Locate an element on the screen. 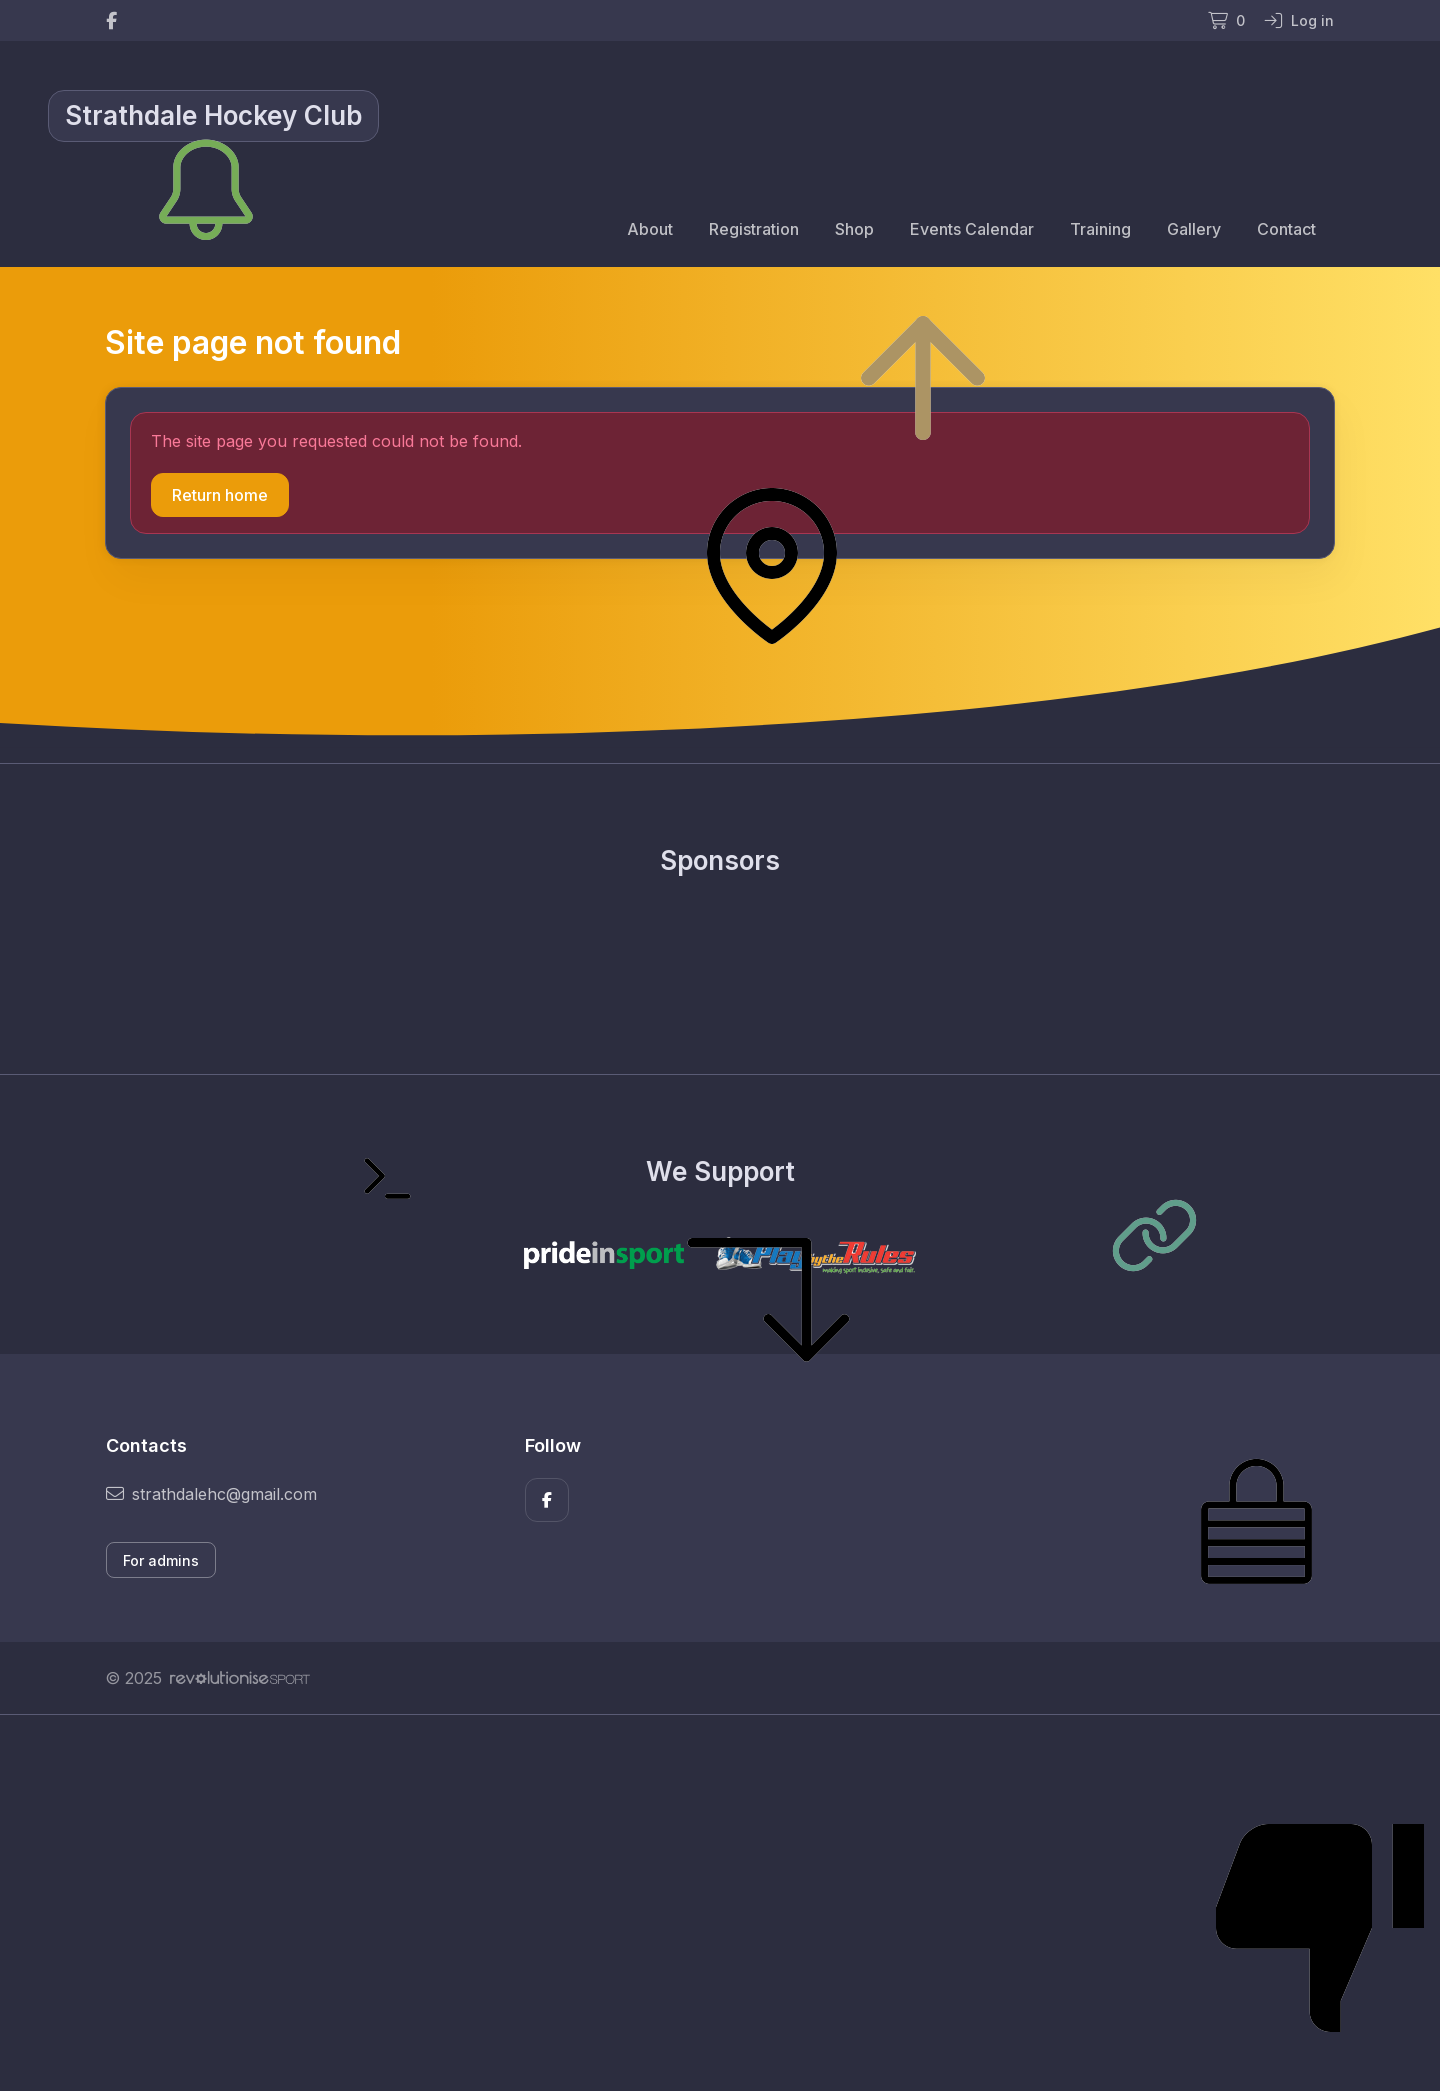 Image resolution: width=1440 pixels, height=2091 pixels. dislike or downvote content is located at coordinates (1320, 1928).